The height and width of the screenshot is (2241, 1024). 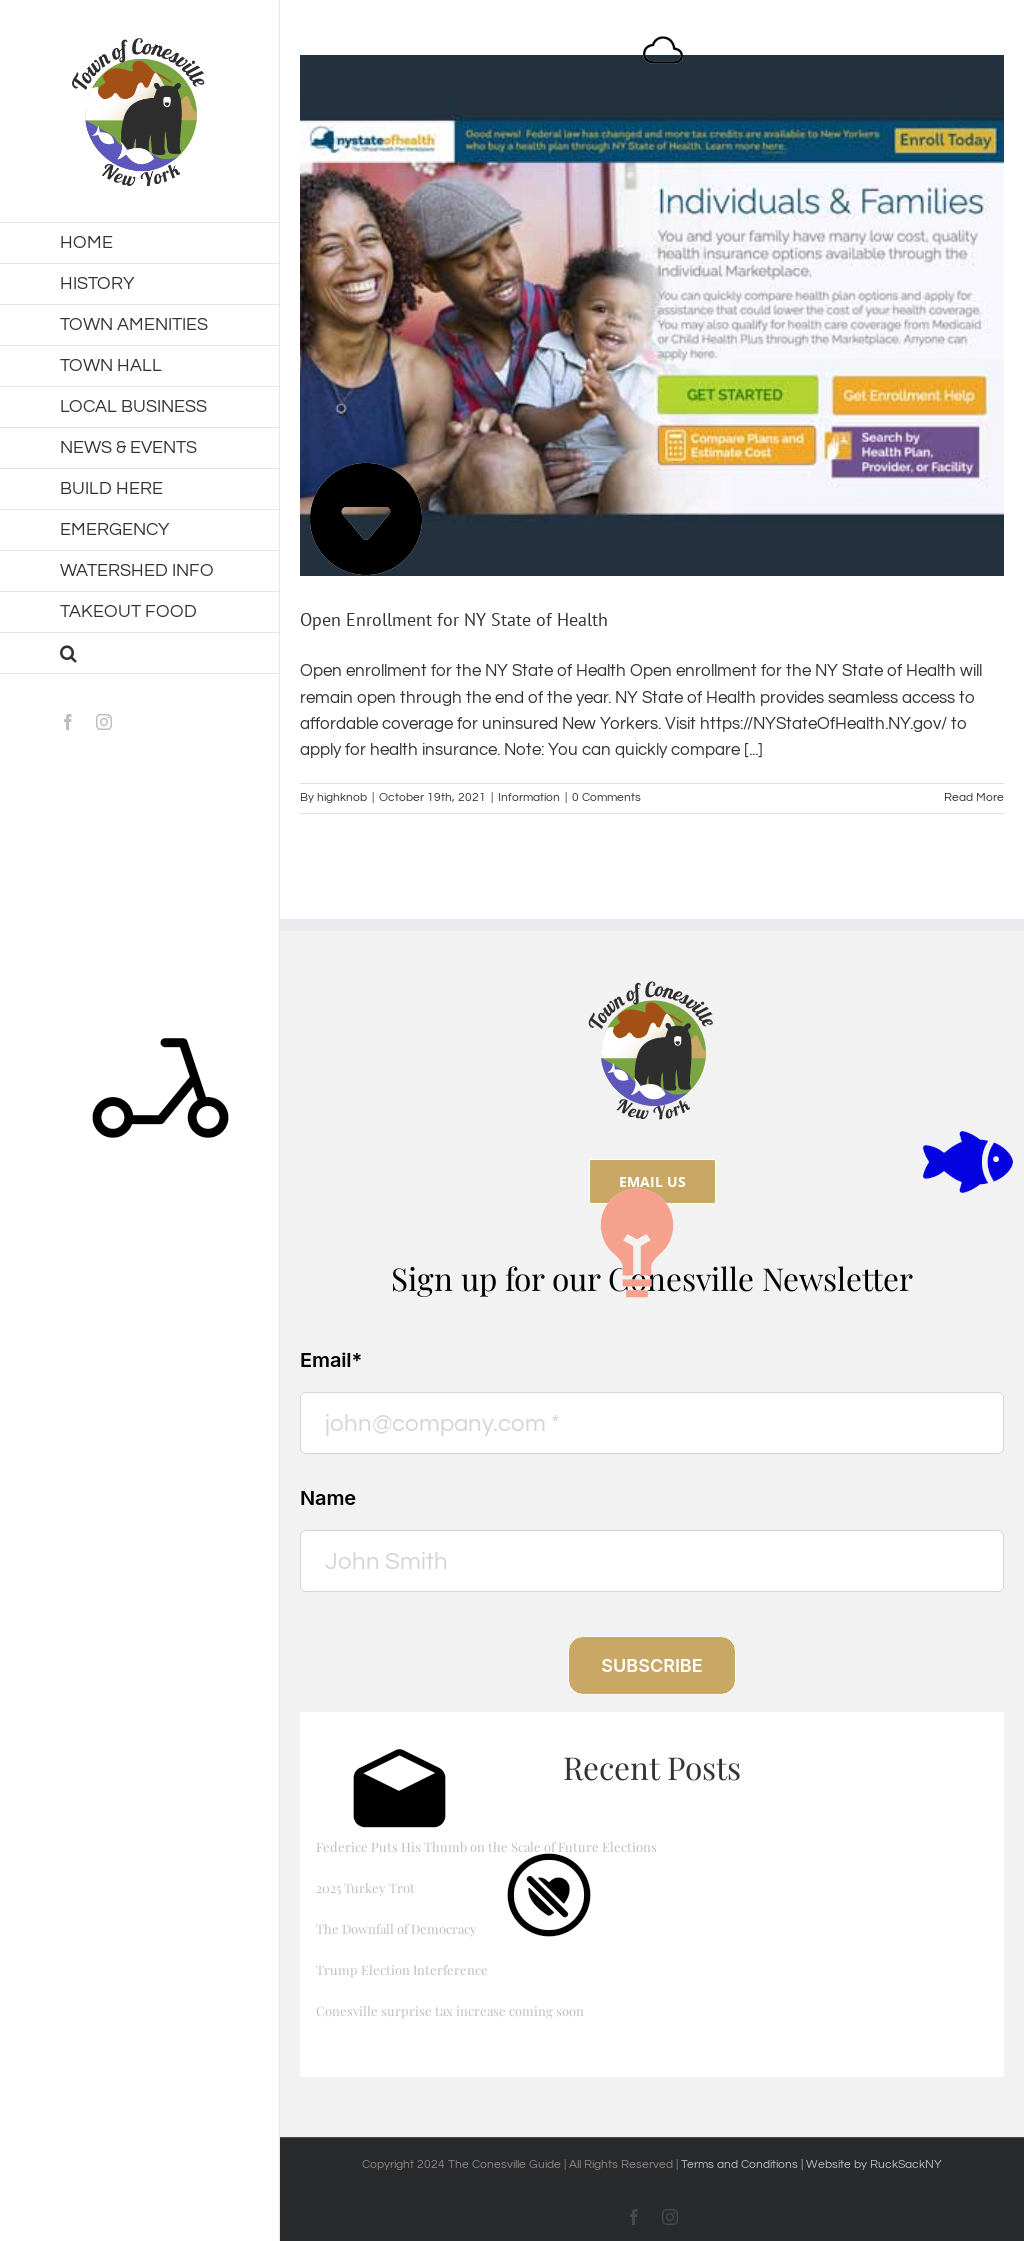 I want to click on view an opened email message, so click(x=399, y=1788).